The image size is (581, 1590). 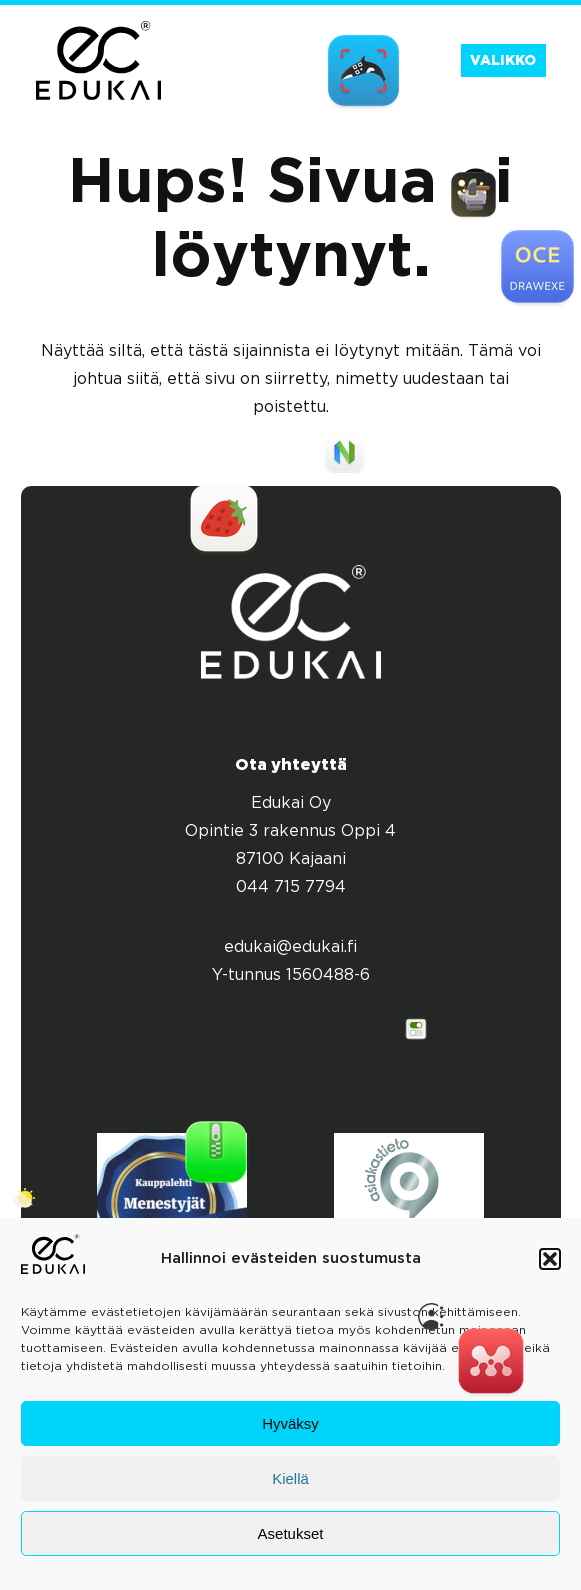 I want to click on open strawberry music player, so click(x=224, y=518).